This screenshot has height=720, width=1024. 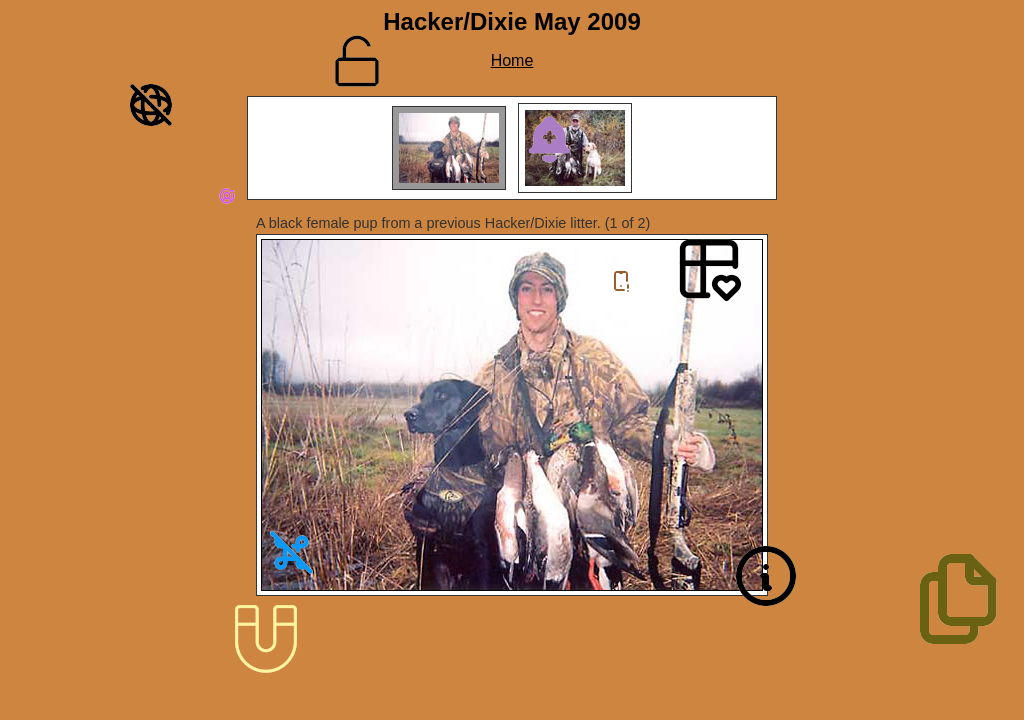 What do you see at coordinates (766, 576) in the screenshot?
I see `view more information or details` at bounding box center [766, 576].